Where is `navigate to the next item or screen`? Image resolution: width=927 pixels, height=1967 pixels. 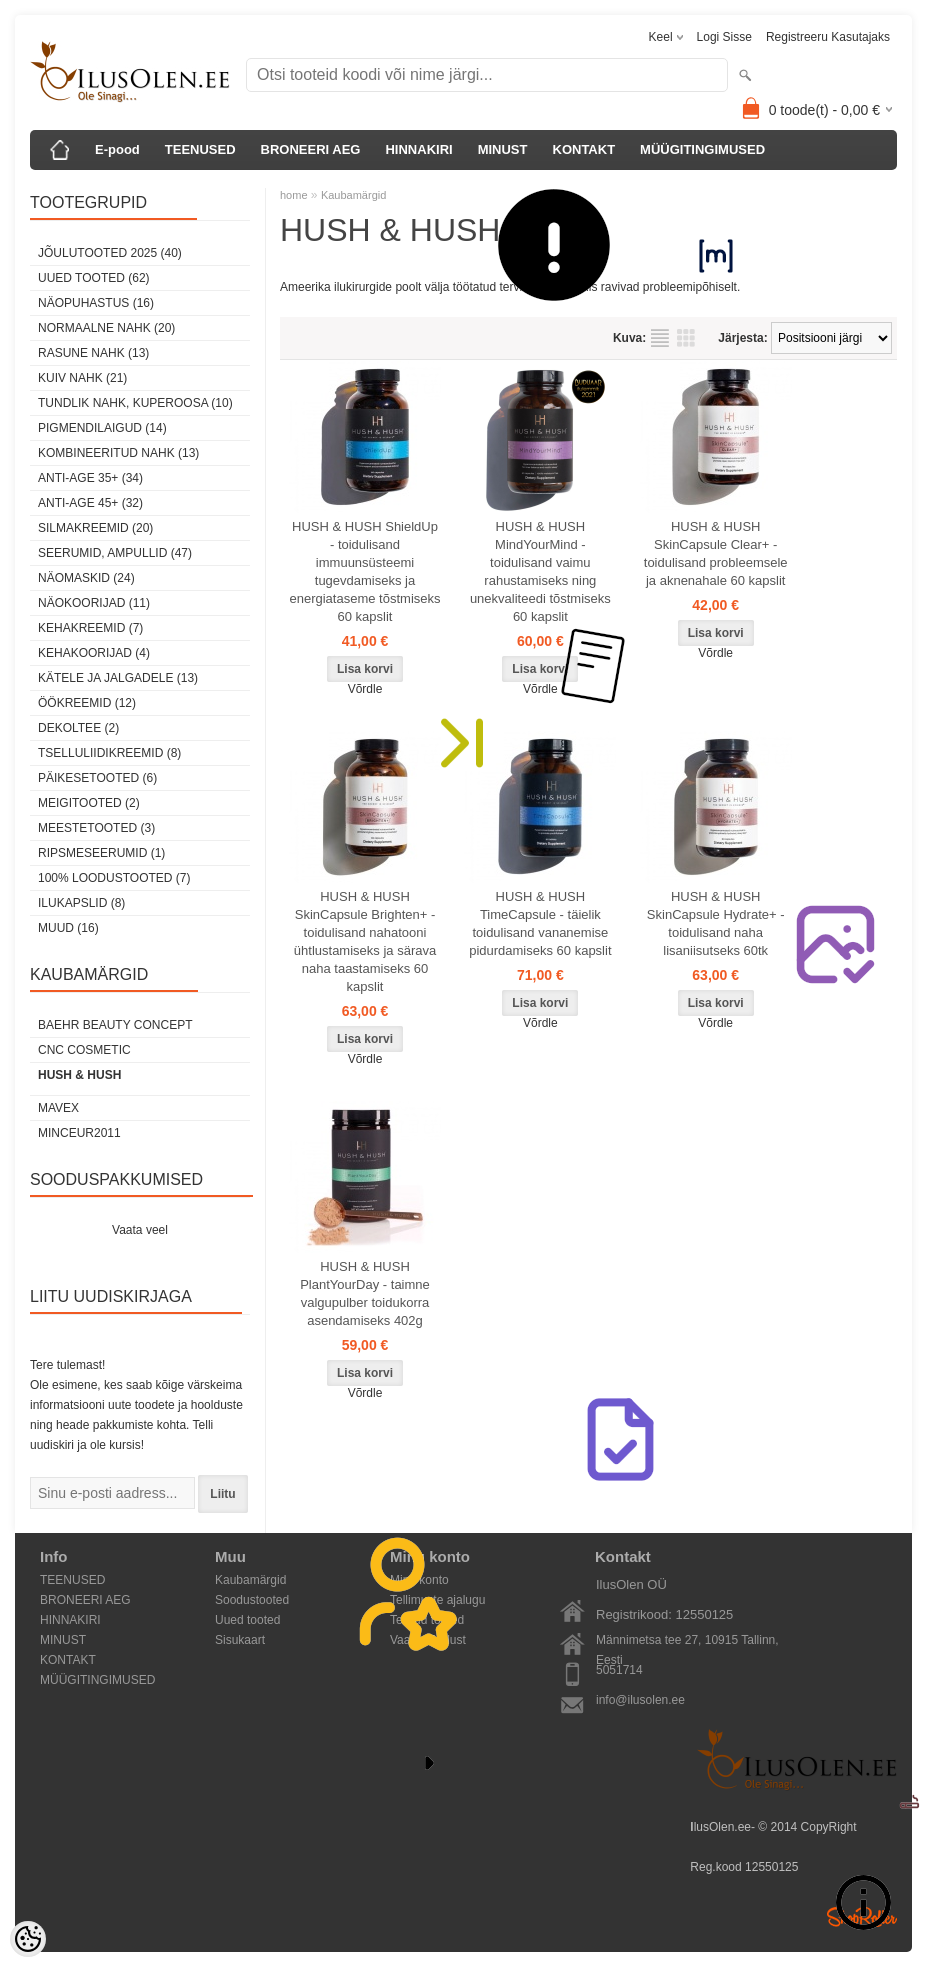
navigate to the next item or screen is located at coordinates (429, 1763).